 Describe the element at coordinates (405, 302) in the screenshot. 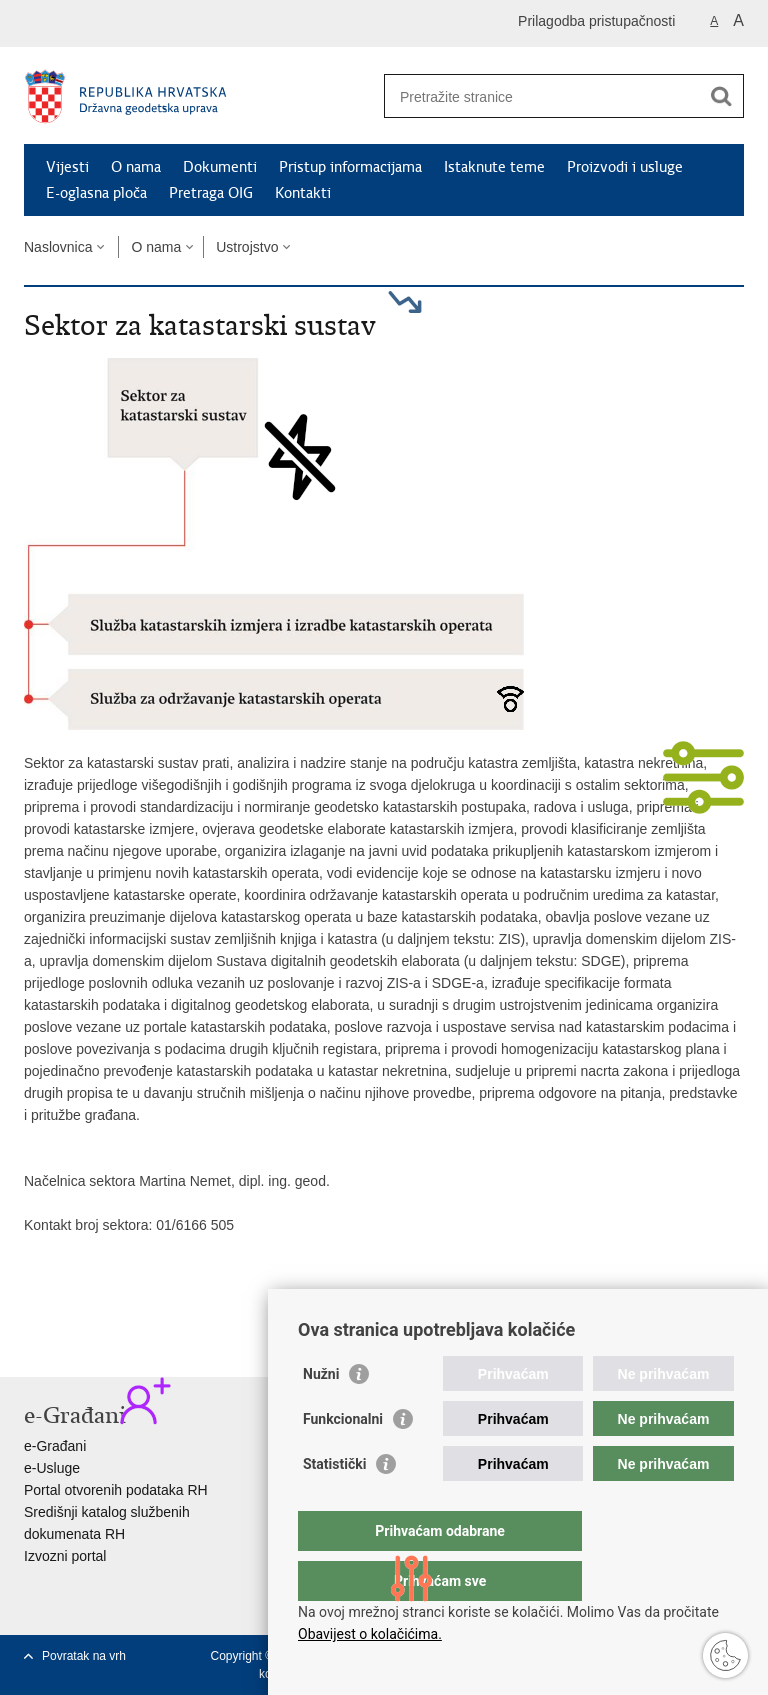

I see `indicates a downward trend or decline` at that location.